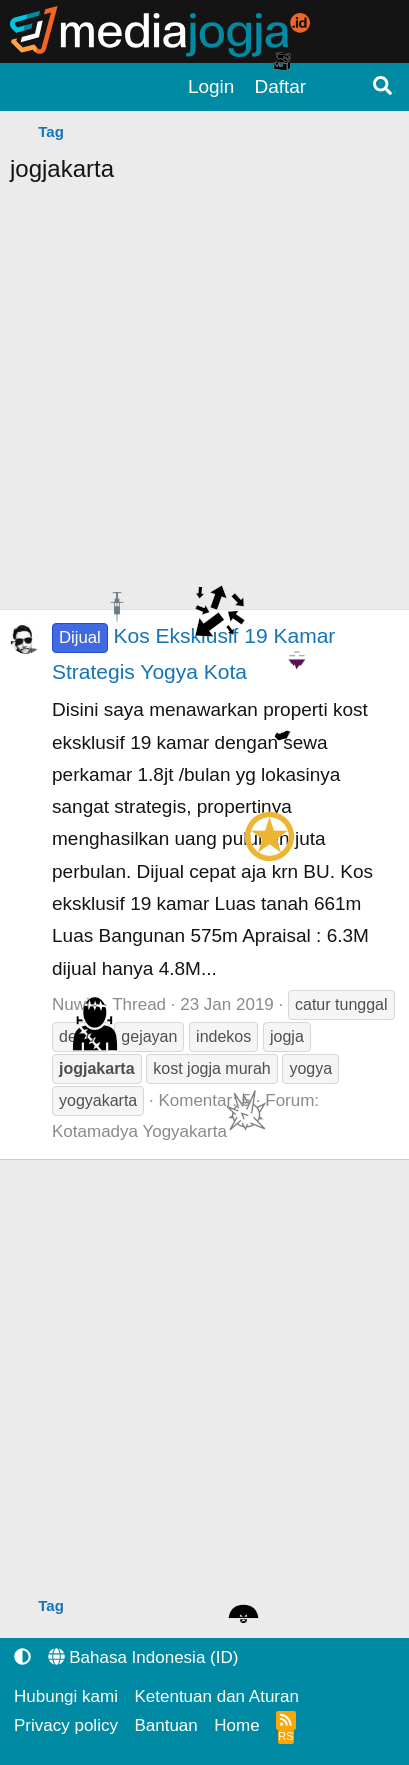 The width and height of the screenshot is (409, 1765). What do you see at coordinates (282, 61) in the screenshot?
I see `view collected rewards or loot` at bounding box center [282, 61].